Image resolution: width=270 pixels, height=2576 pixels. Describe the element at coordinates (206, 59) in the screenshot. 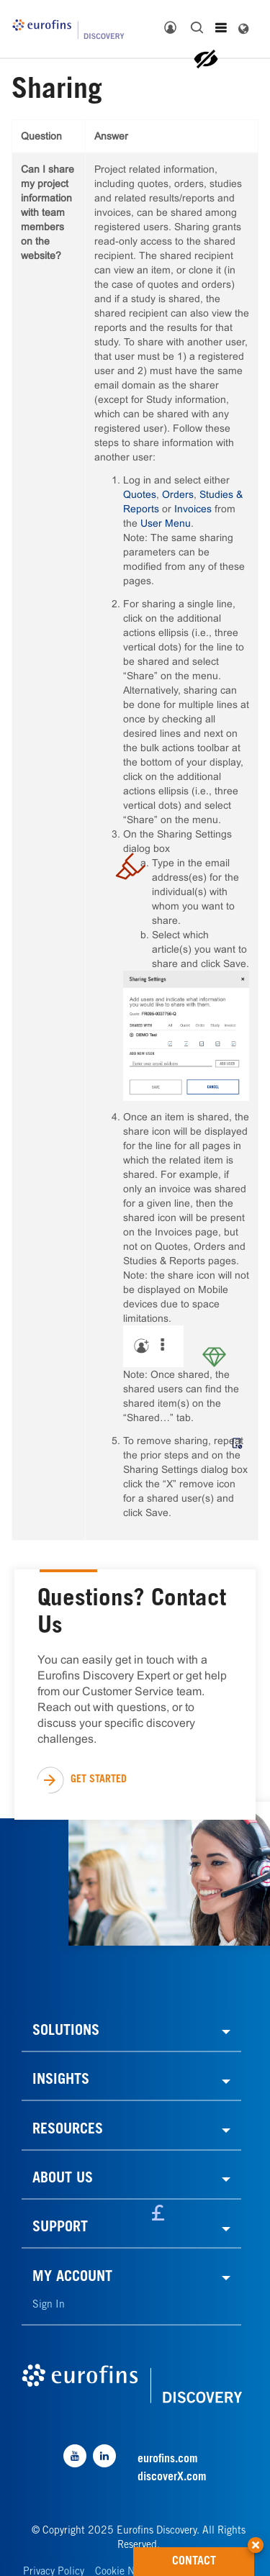

I see `hide password or sensitive content` at that location.